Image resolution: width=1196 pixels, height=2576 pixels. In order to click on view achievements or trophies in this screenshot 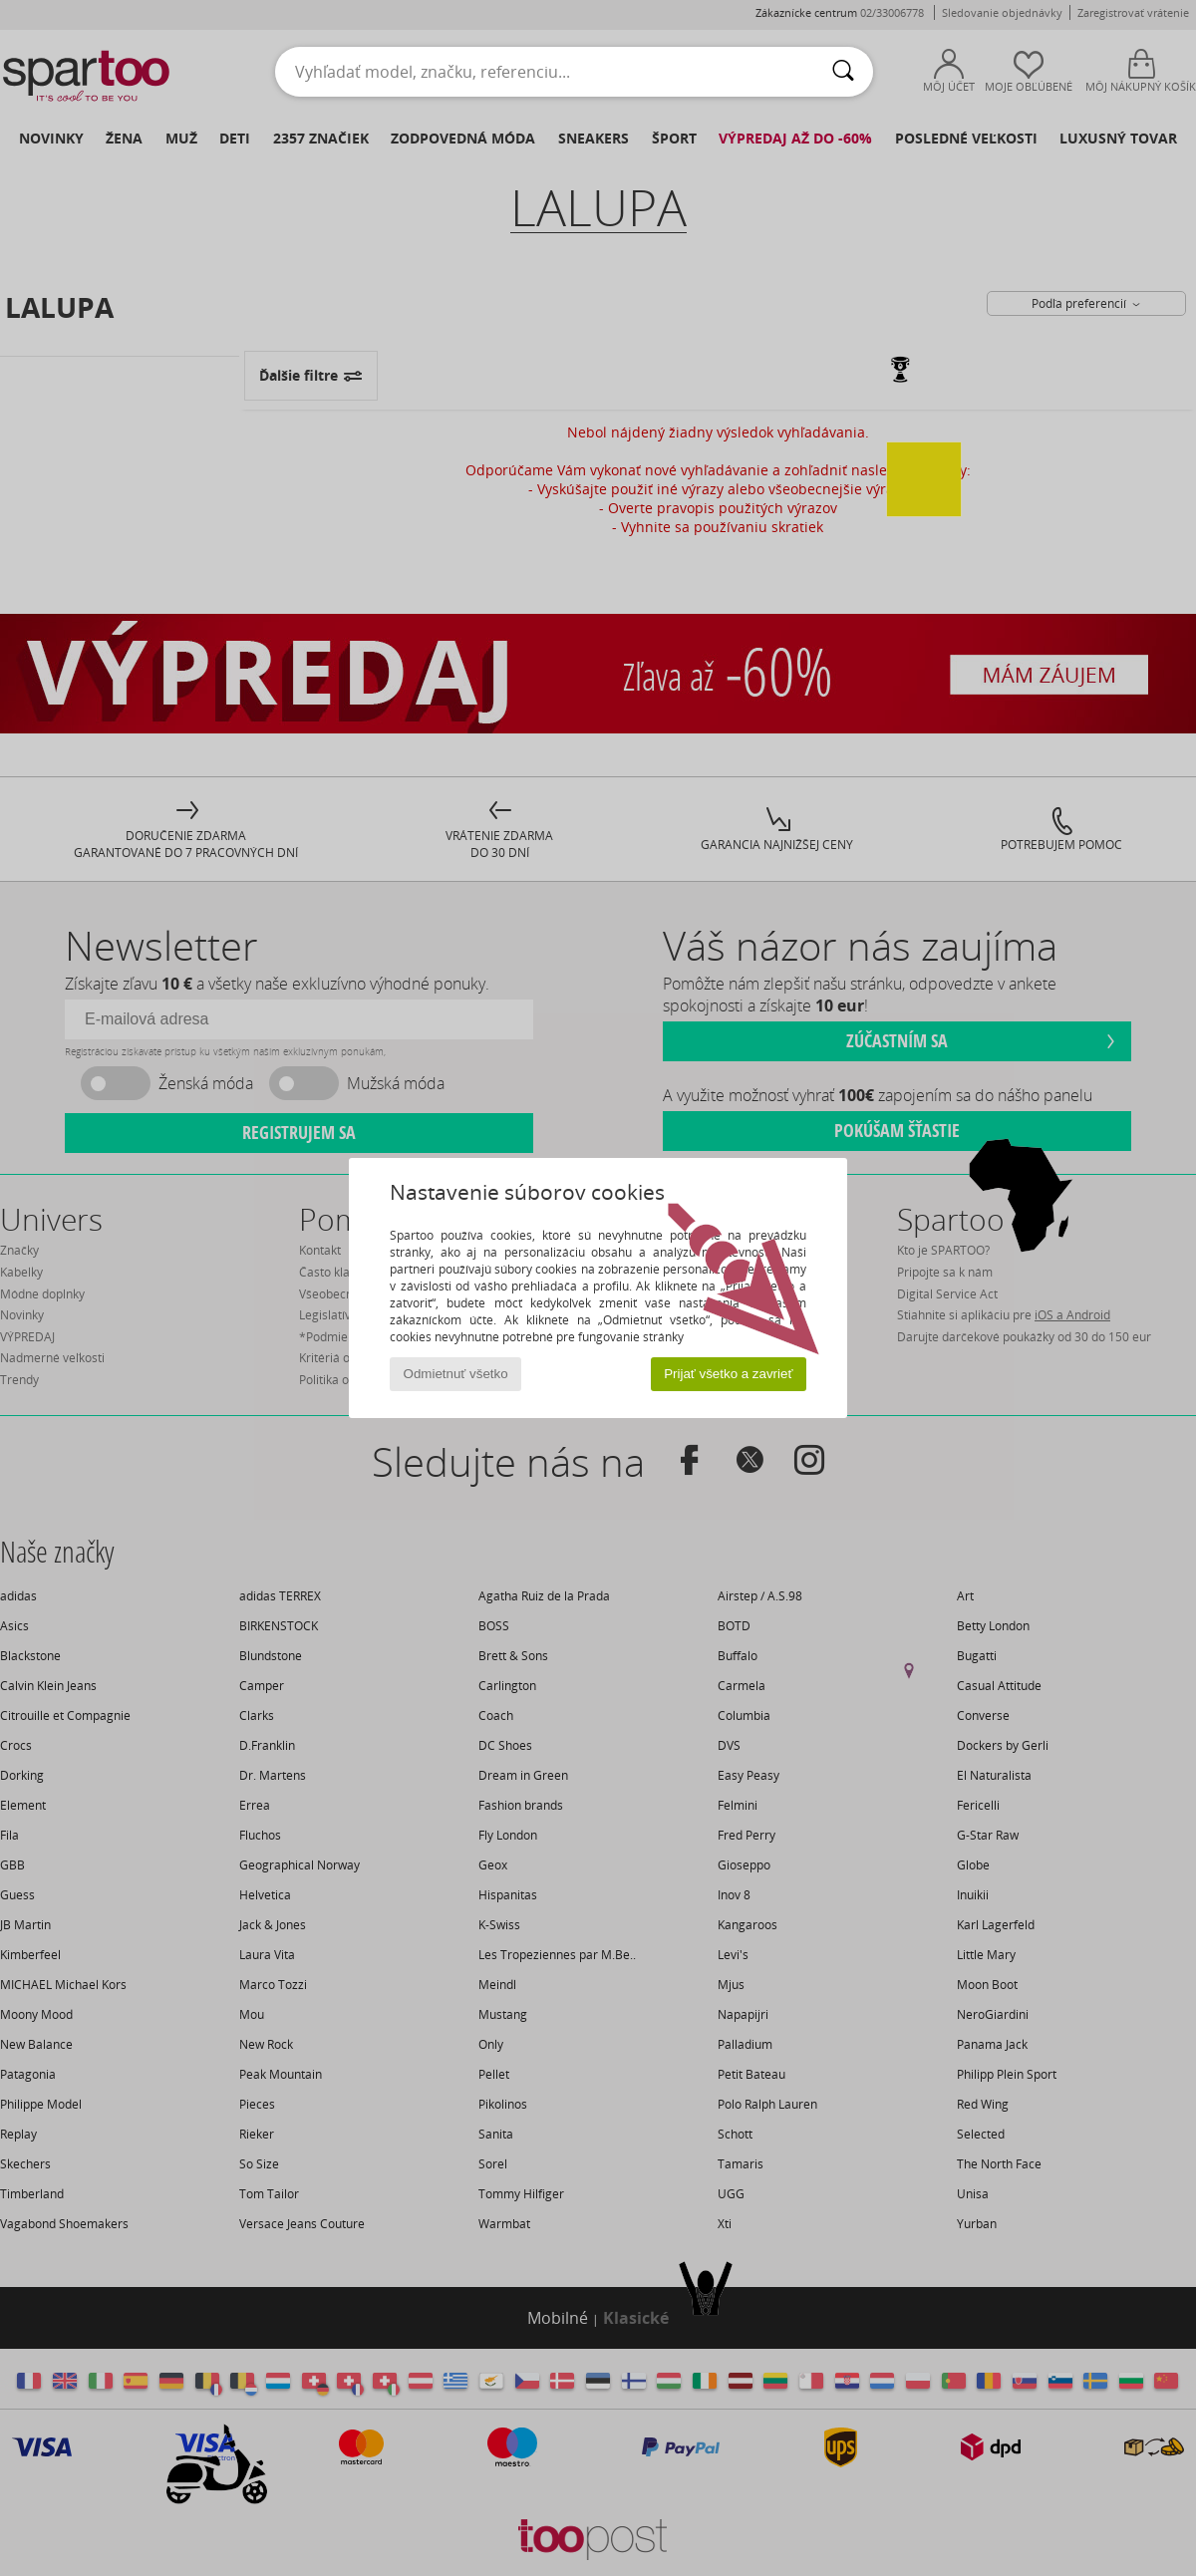, I will do `click(900, 370)`.